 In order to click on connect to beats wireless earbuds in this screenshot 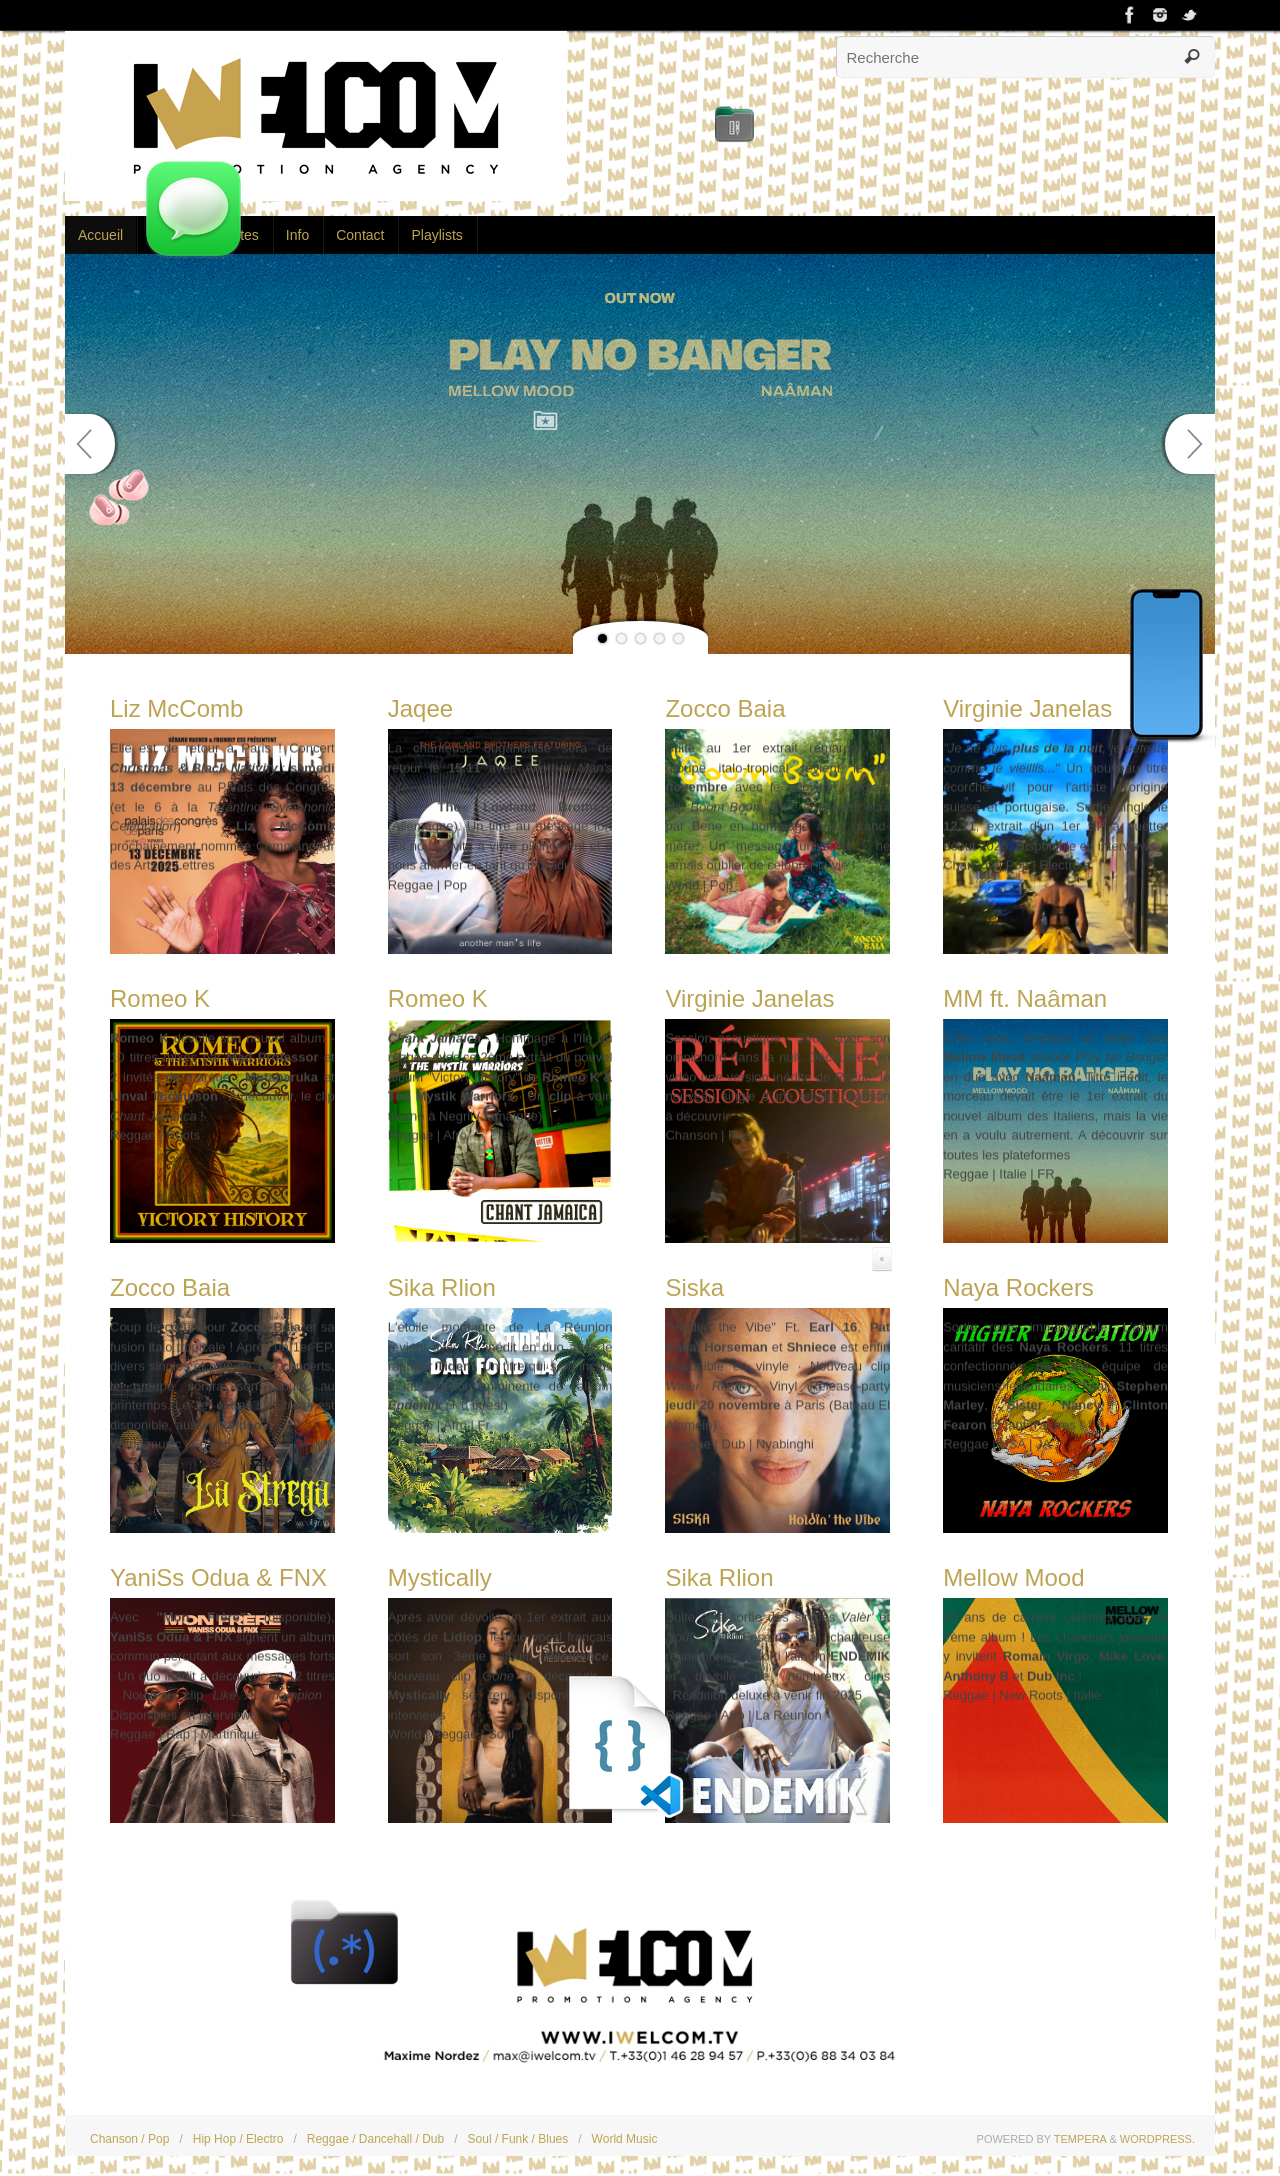, I will do `click(119, 498)`.